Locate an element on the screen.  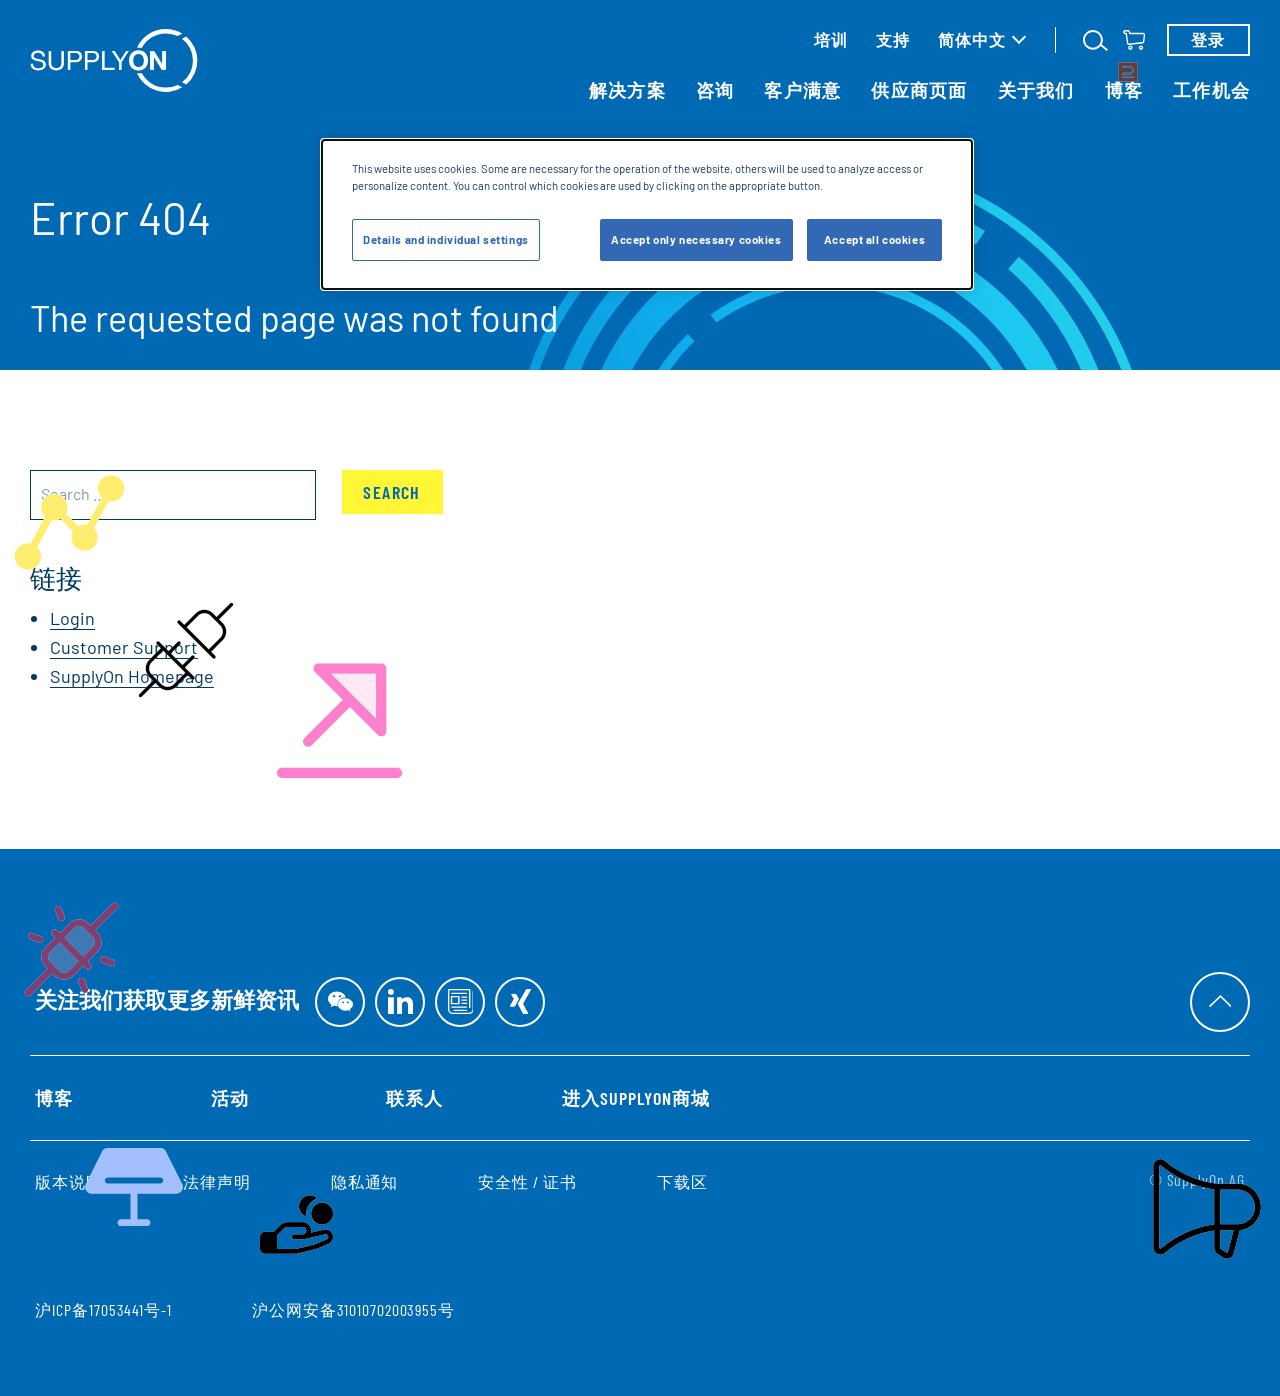
indicates a superset relationship in mathematical notation is located at coordinates (1128, 72).